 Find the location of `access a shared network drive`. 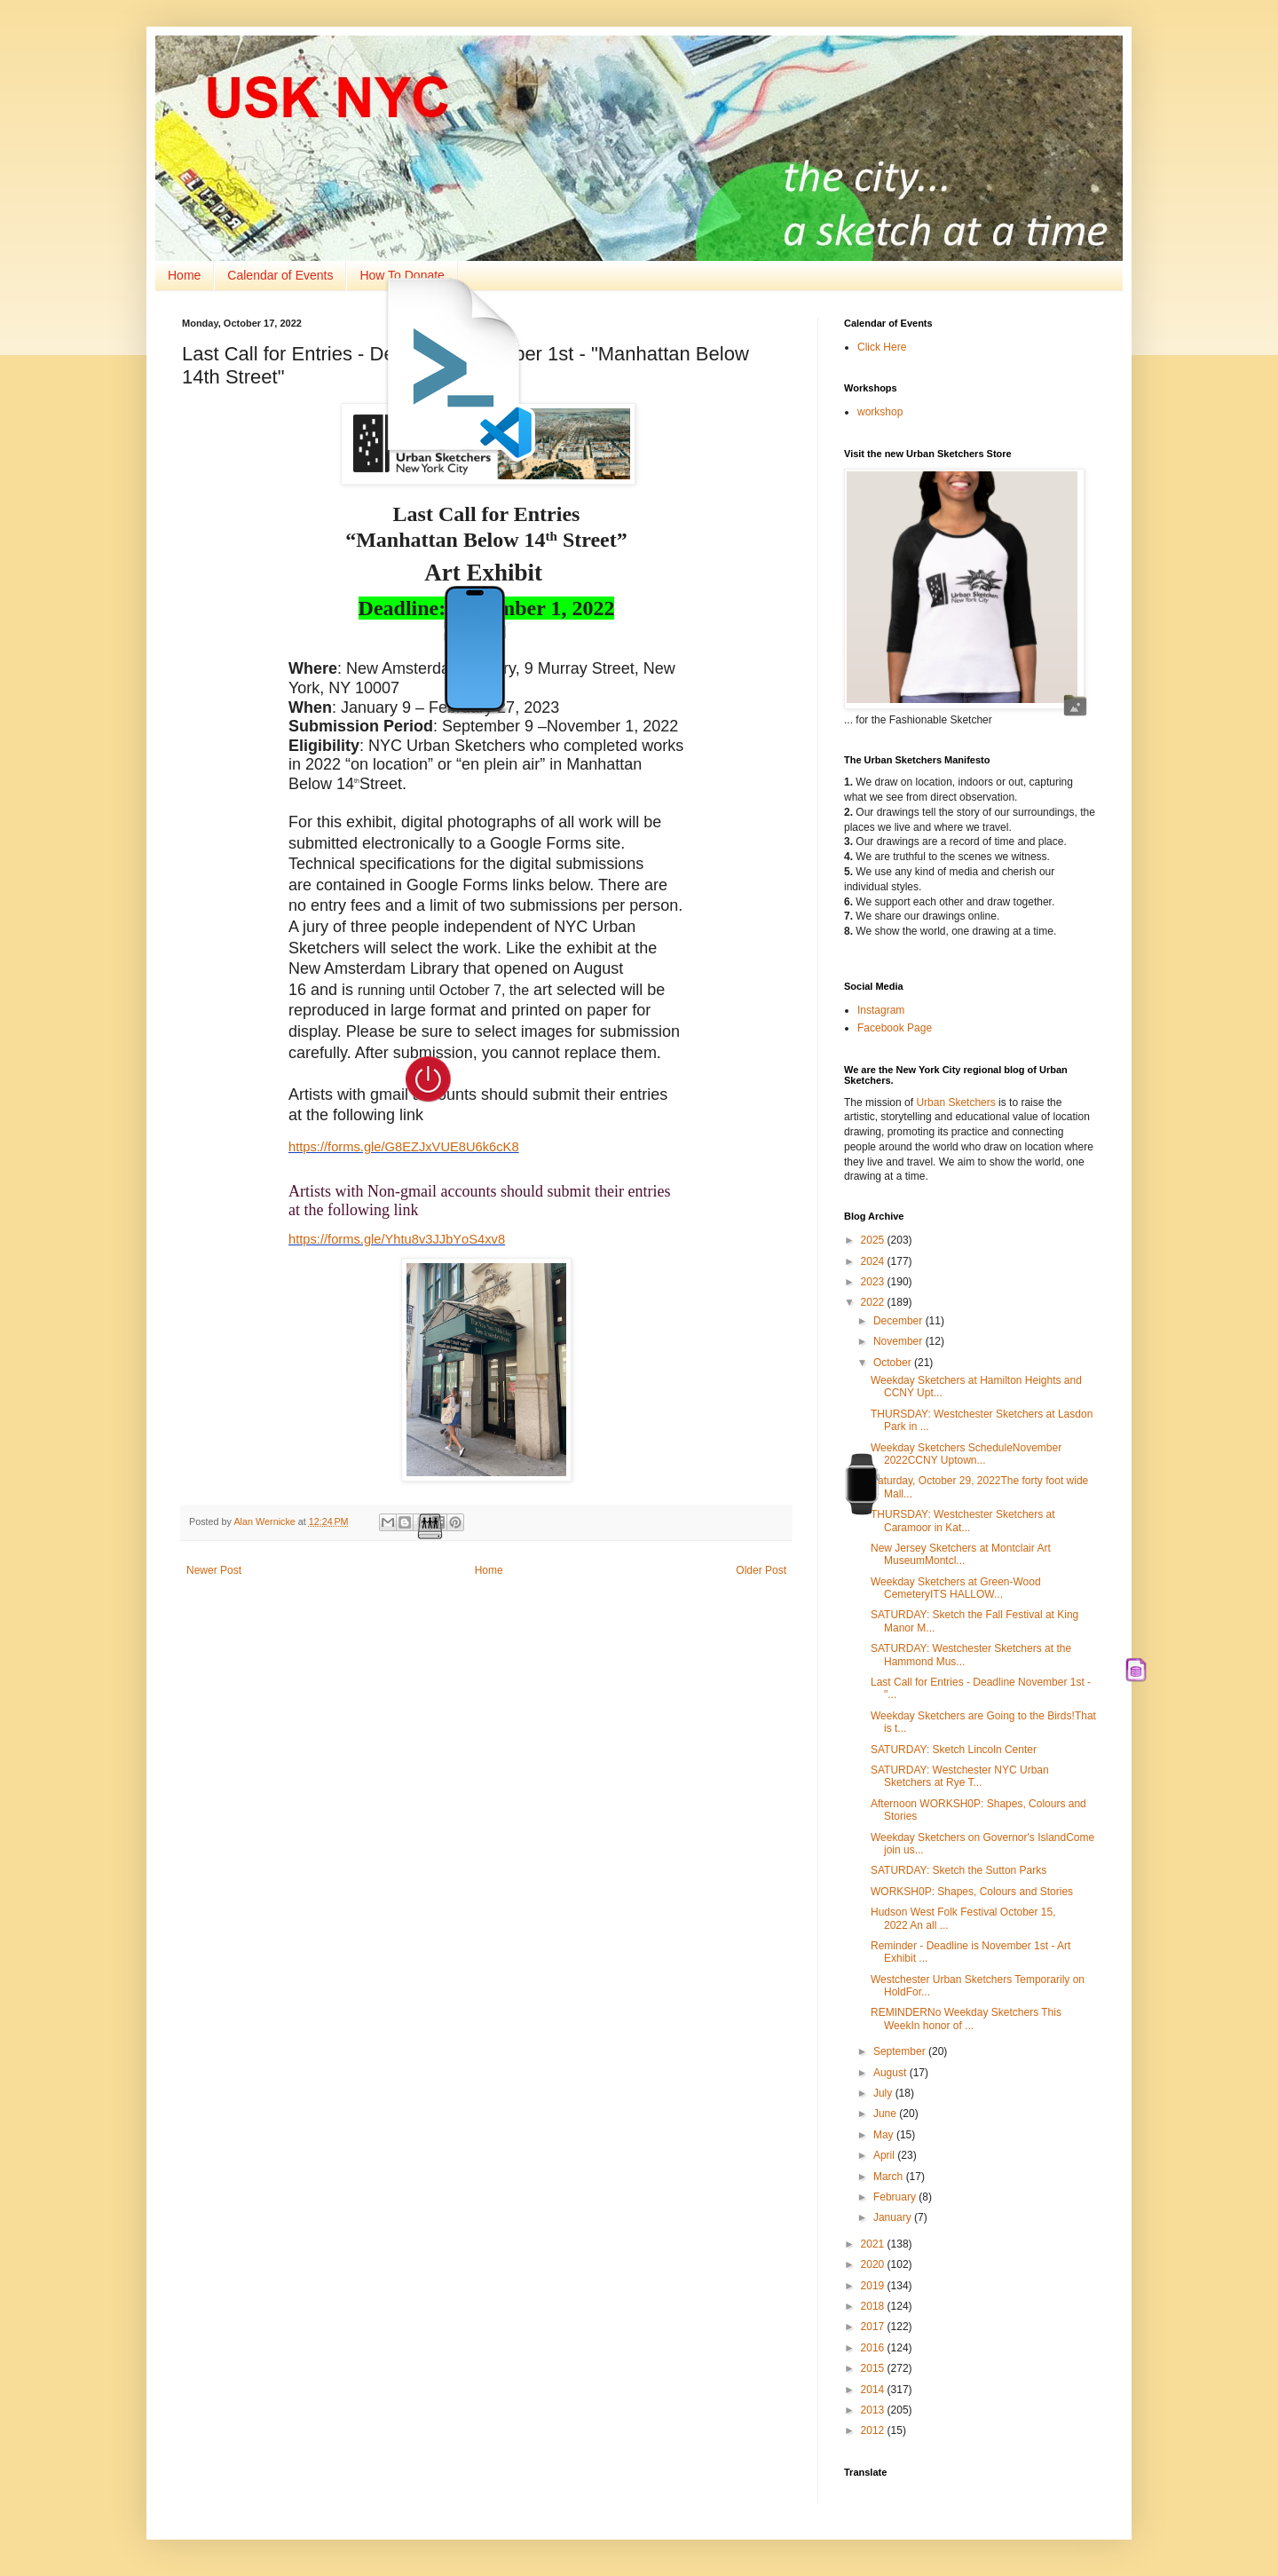

access a shared network drive is located at coordinates (430, 1526).